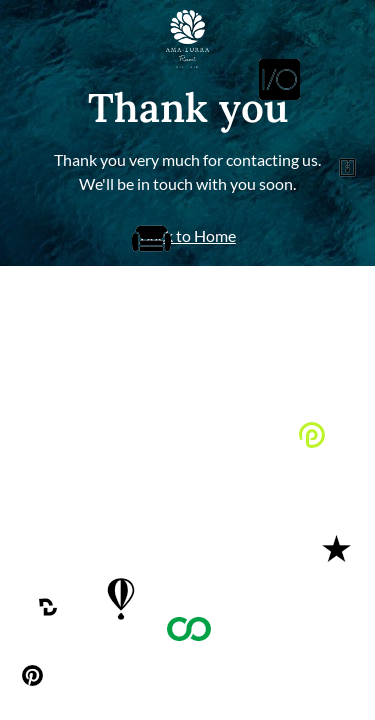 This screenshot has height=720, width=375. I want to click on open Decap CMS dashboard, so click(48, 607).